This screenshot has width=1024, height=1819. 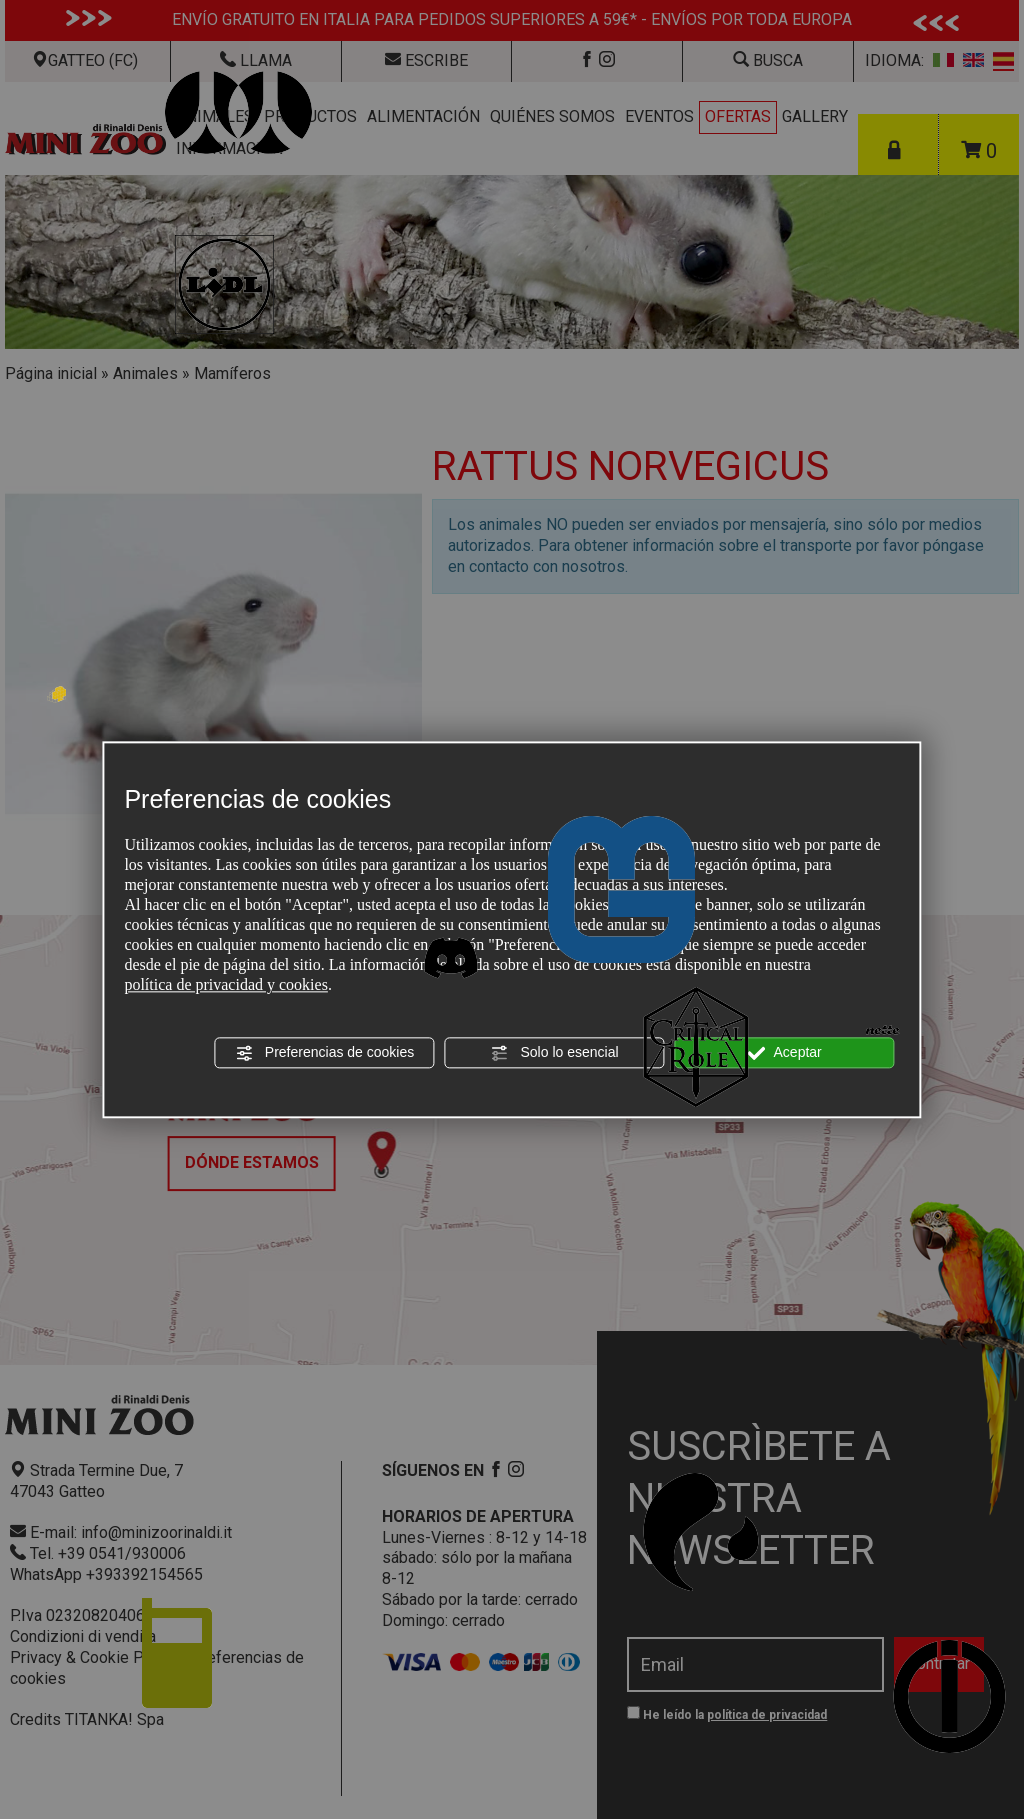 What do you see at coordinates (949, 1696) in the screenshot?
I see `open ioBroker smart home dashboard` at bounding box center [949, 1696].